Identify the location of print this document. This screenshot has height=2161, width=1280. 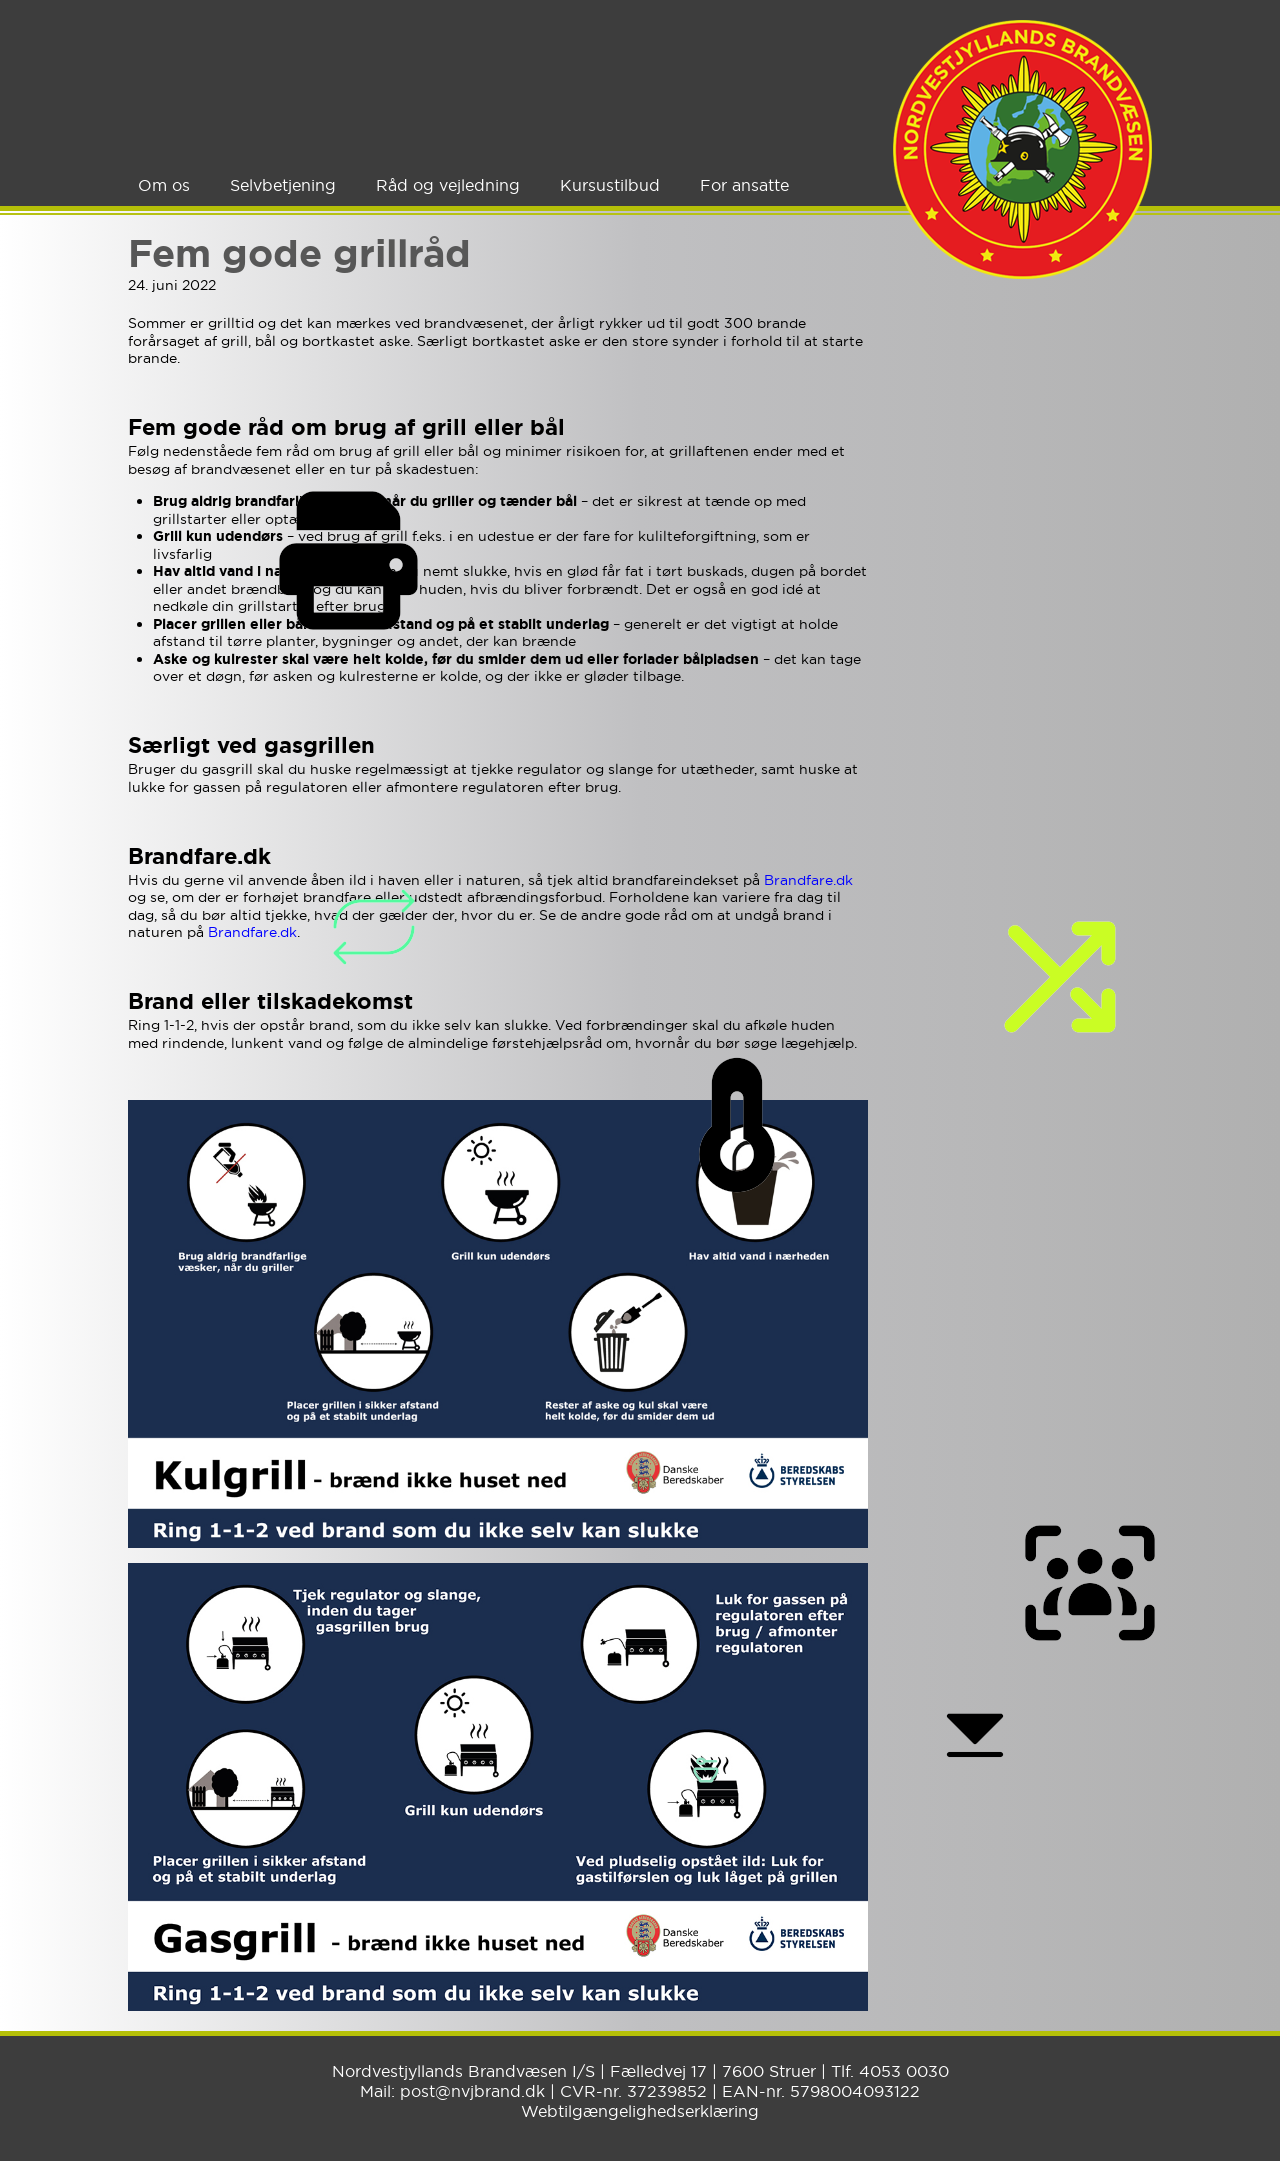
(348, 560).